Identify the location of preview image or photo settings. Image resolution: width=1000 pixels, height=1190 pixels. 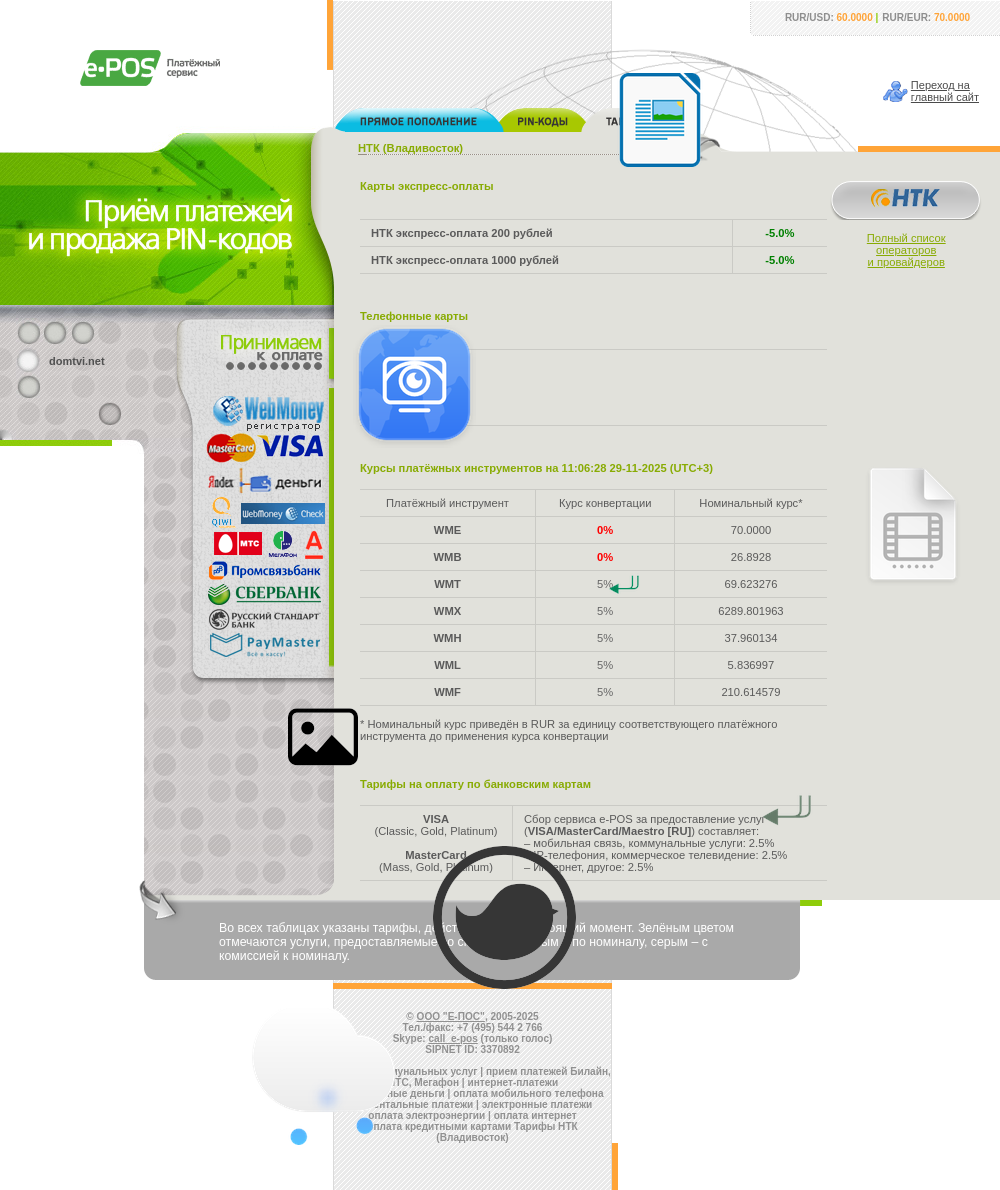
(323, 739).